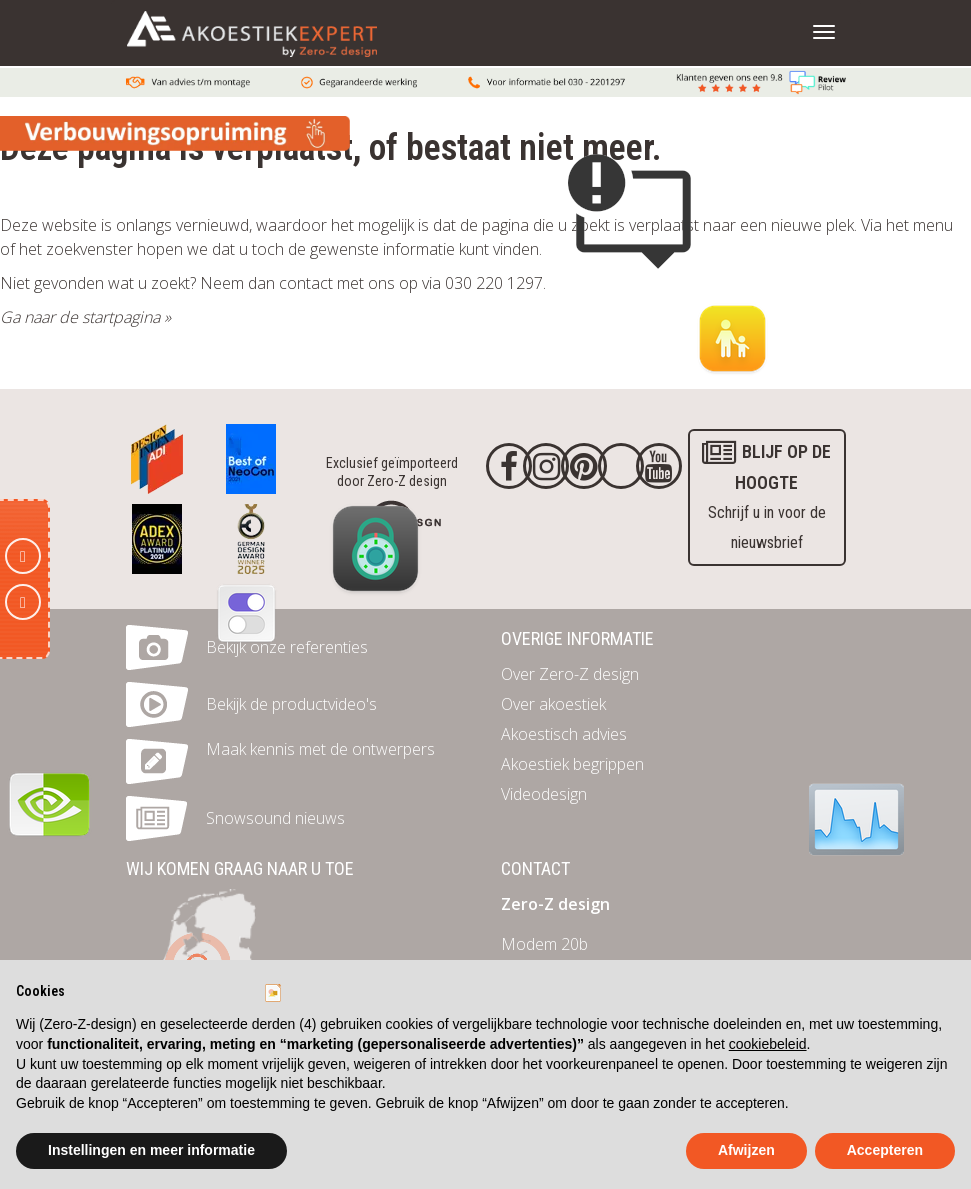 The image size is (971, 1189). Describe the element at coordinates (49, 804) in the screenshot. I see `open nvidia graphics card settings` at that location.